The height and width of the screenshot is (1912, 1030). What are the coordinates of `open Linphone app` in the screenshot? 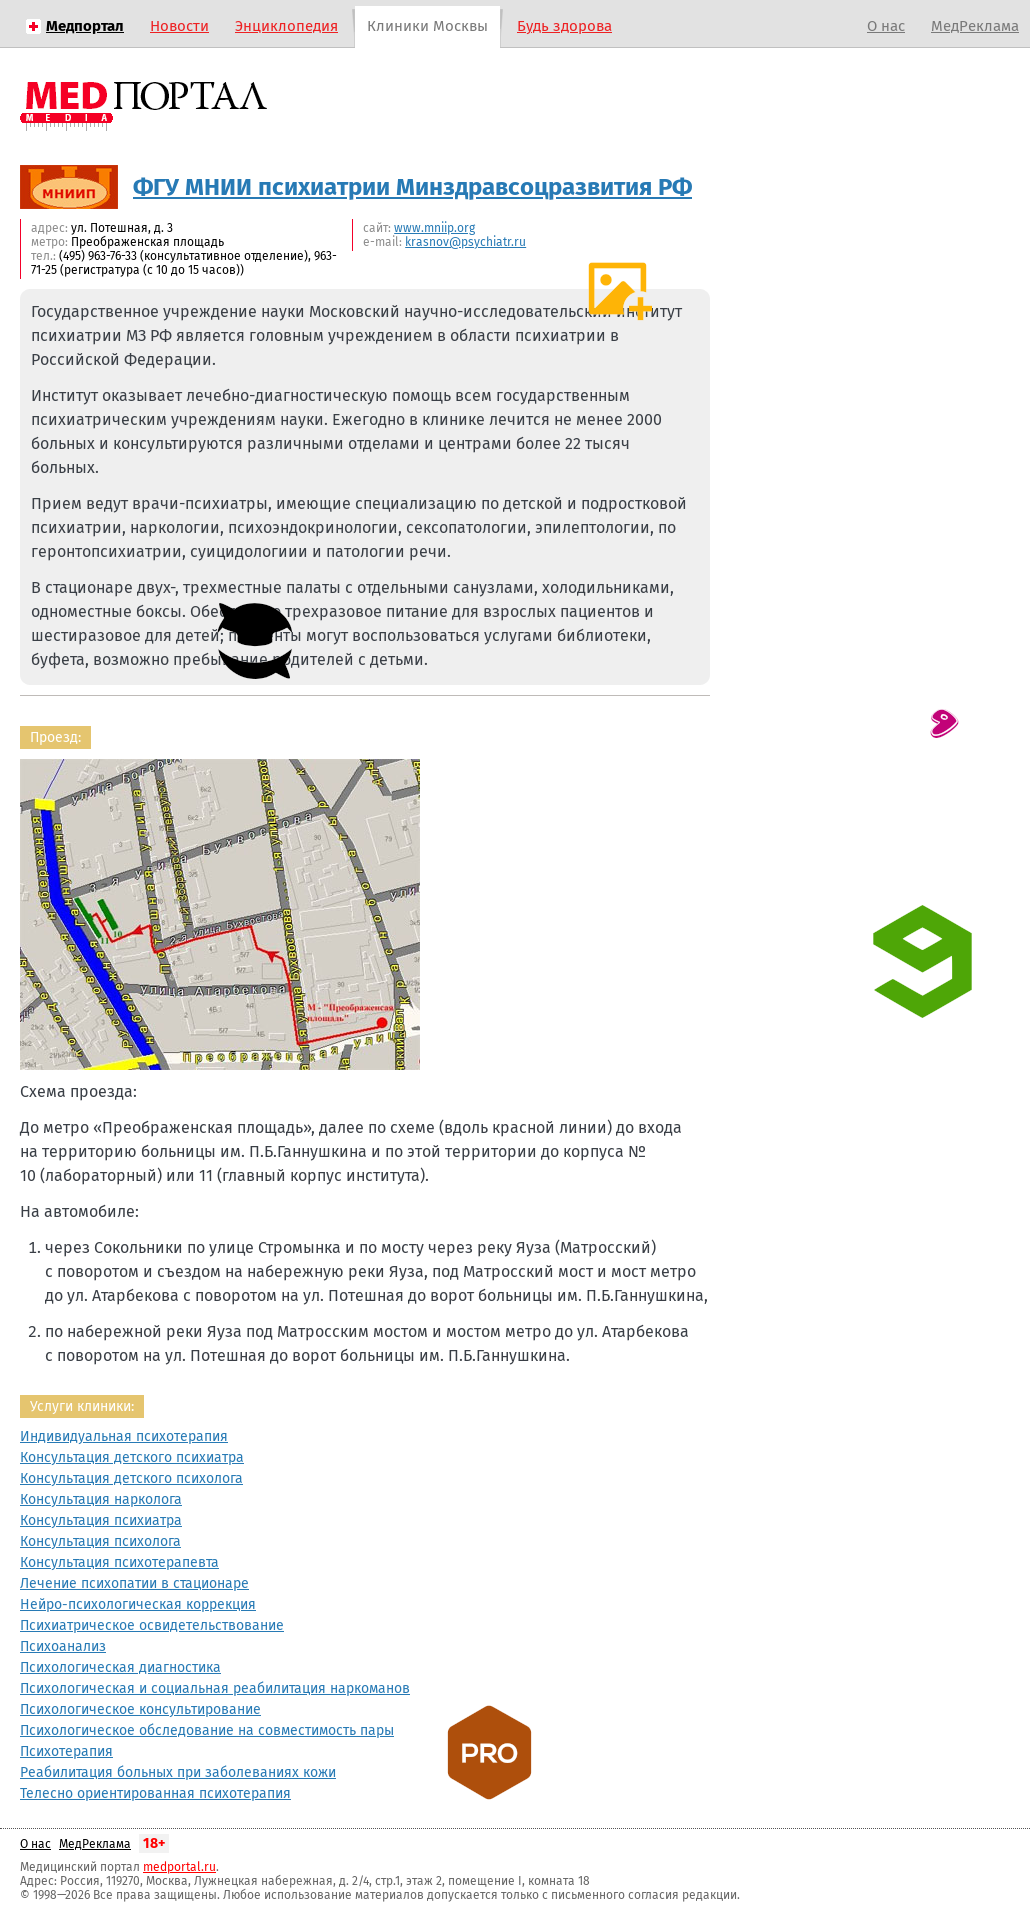 It's located at (255, 641).